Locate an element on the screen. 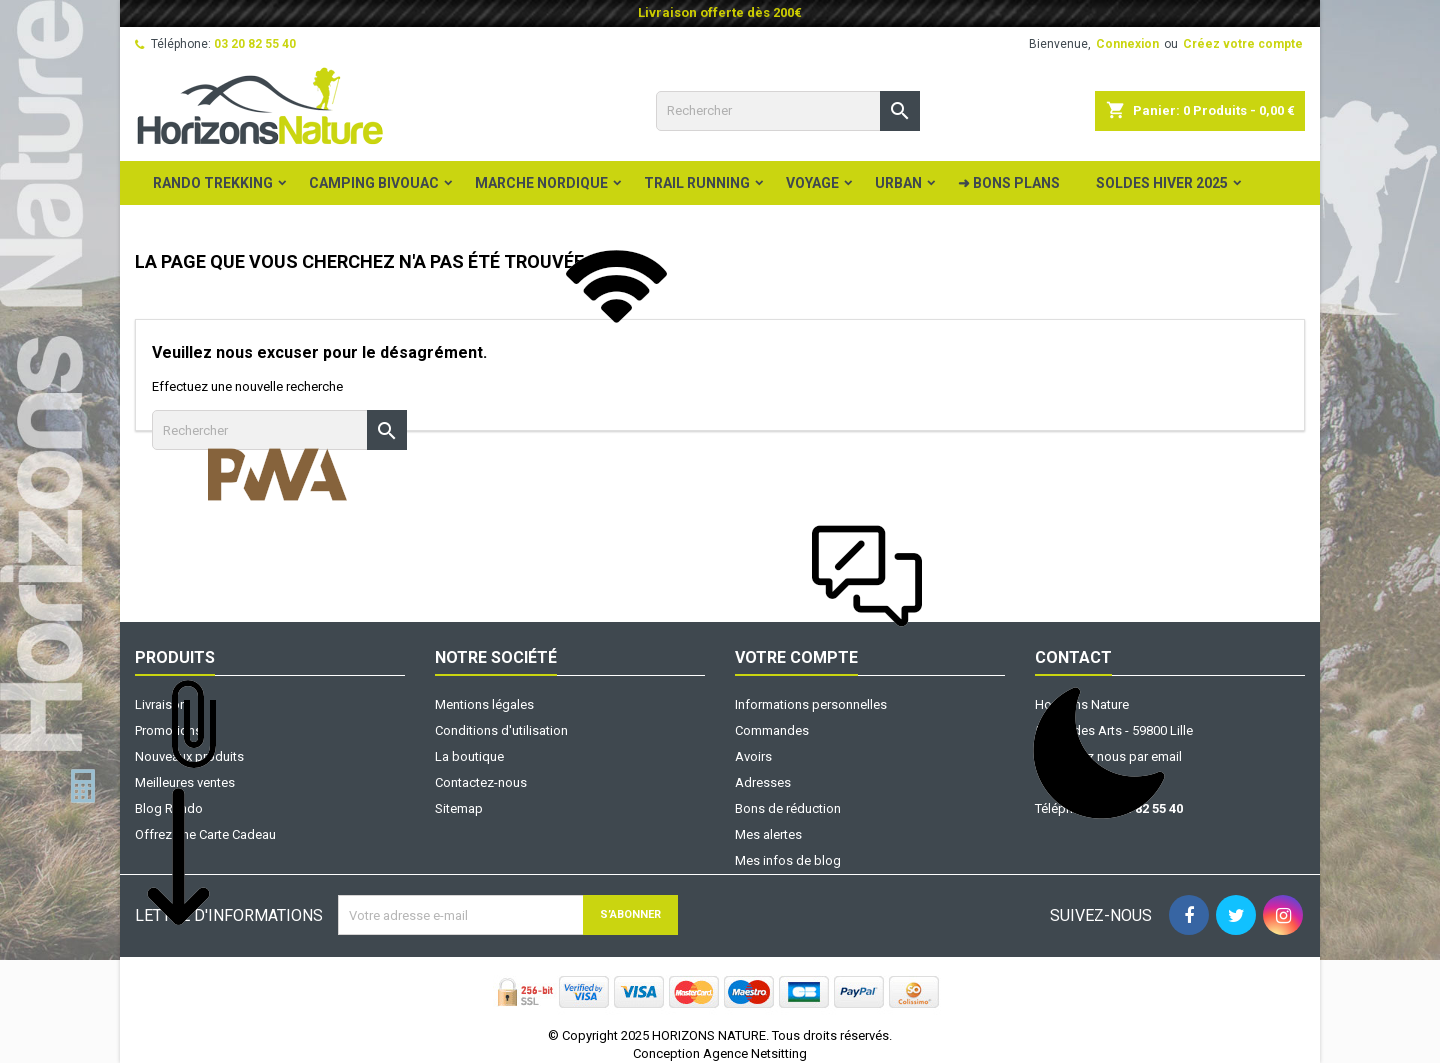  open the calculator app is located at coordinates (83, 786).